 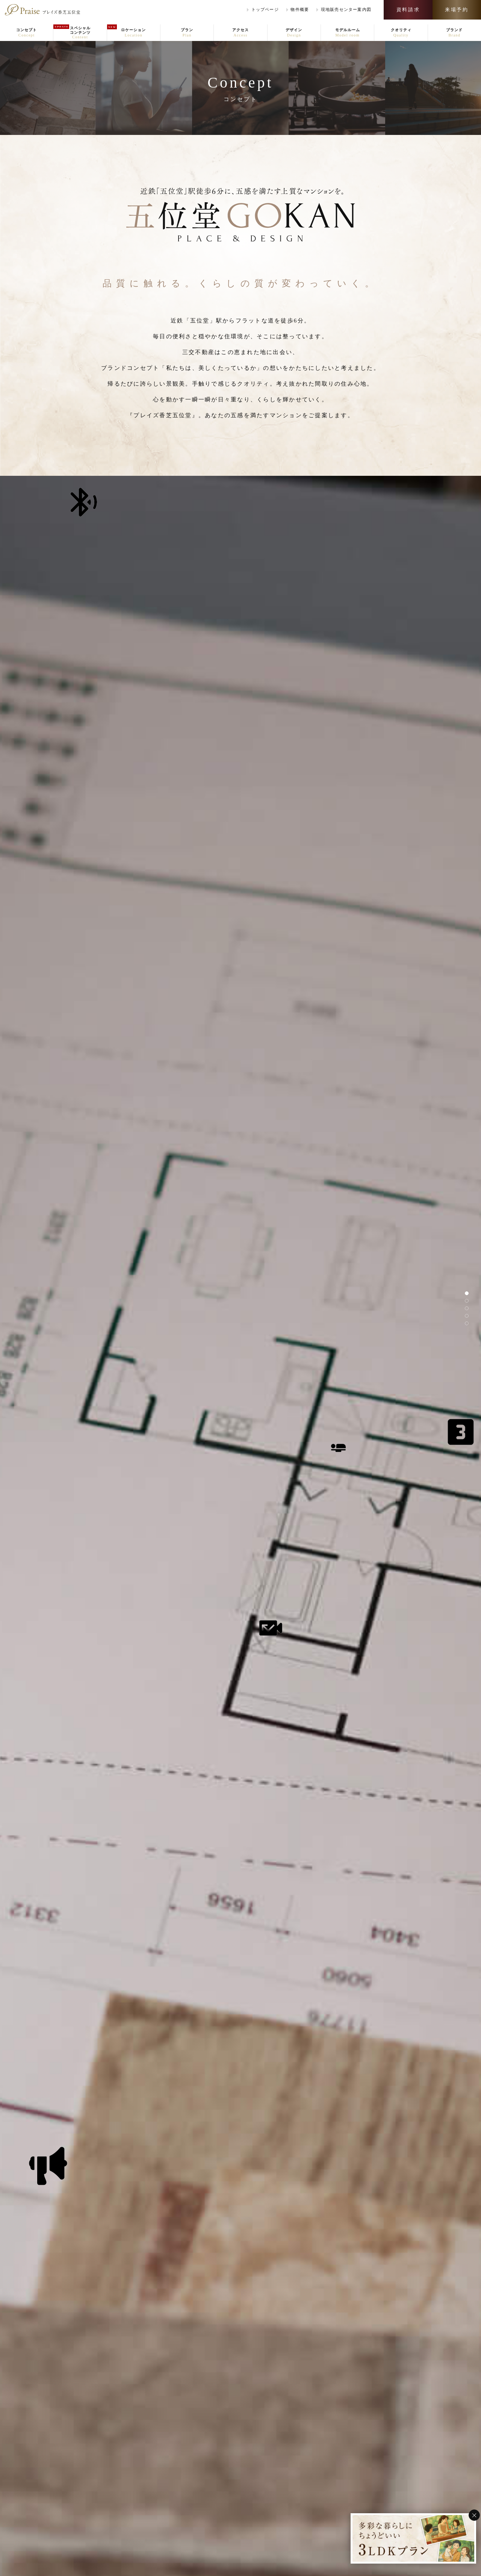 I want to click on make an announcement or broadcast, so click(x=48, y=2166).